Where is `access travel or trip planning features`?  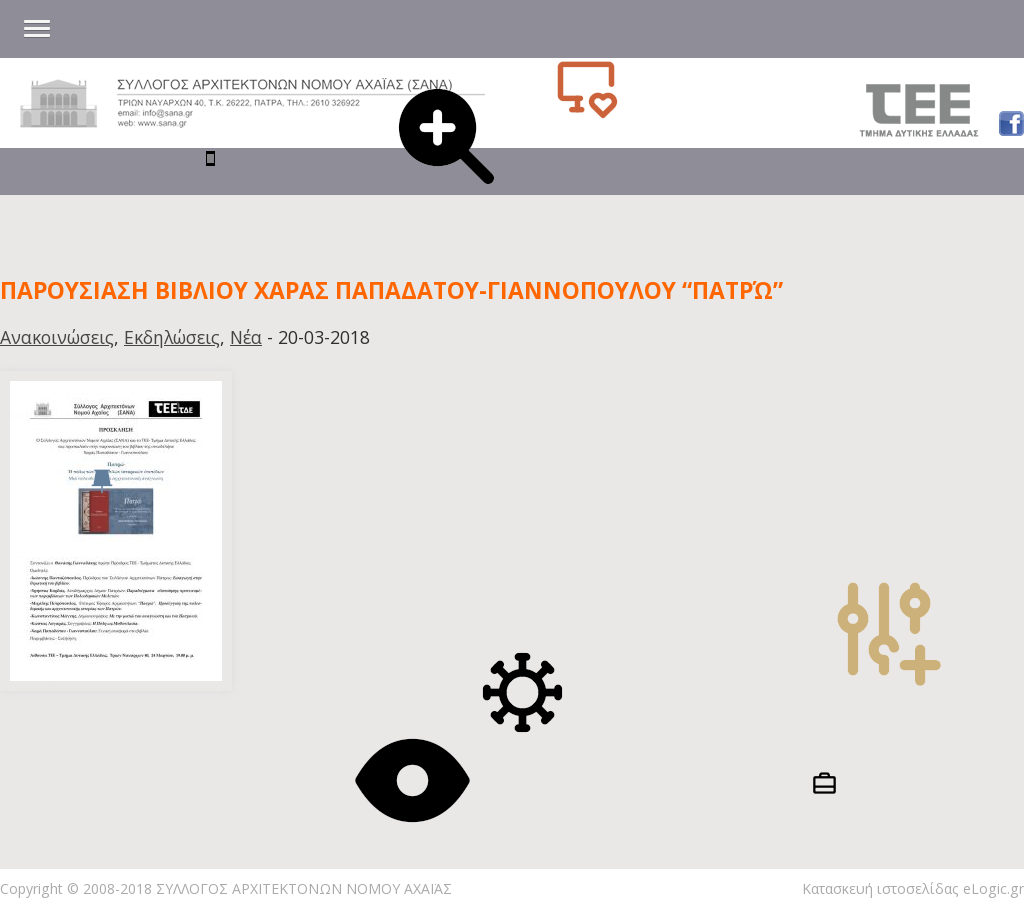
access travel or trip planning features is located at coordinates (824, 784).